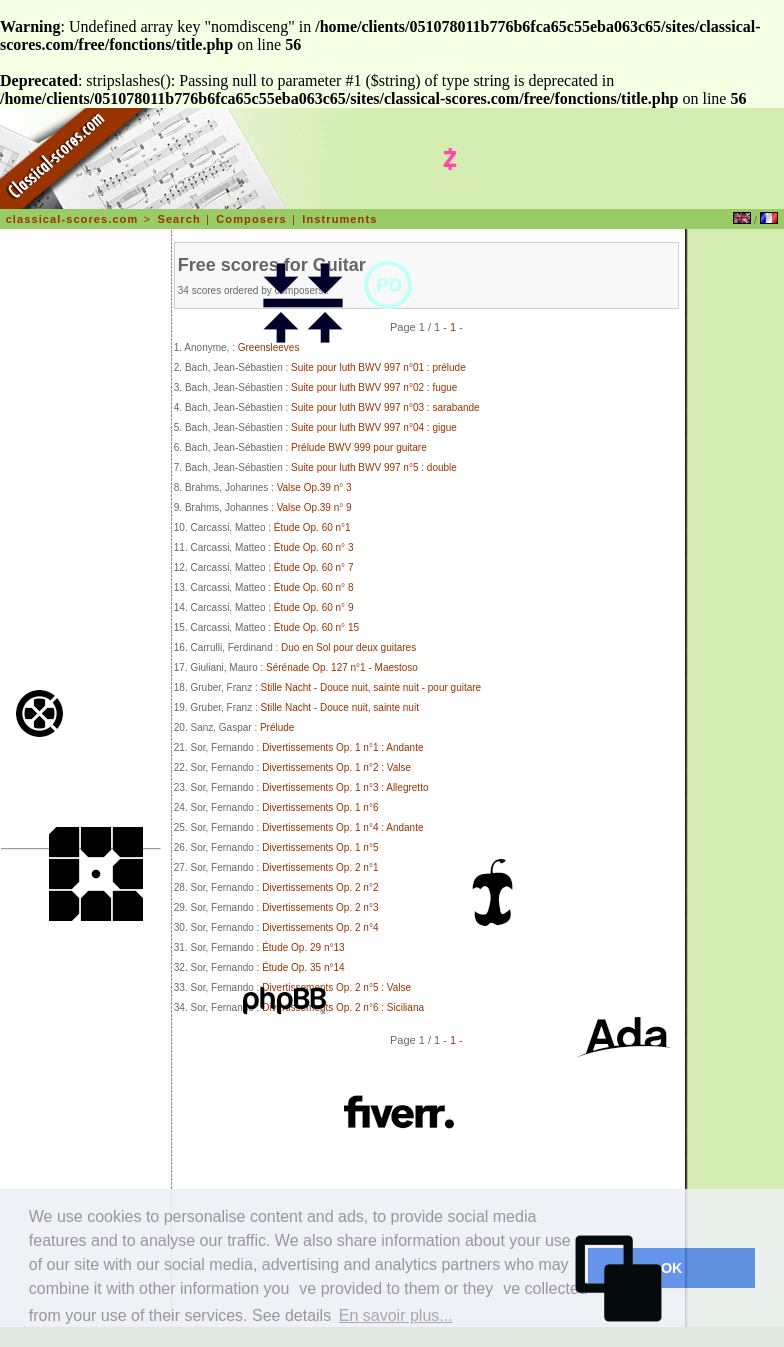  Describe the element at coordinates (623, 1037) in the screenshot. I see `ada company logo` at that location.